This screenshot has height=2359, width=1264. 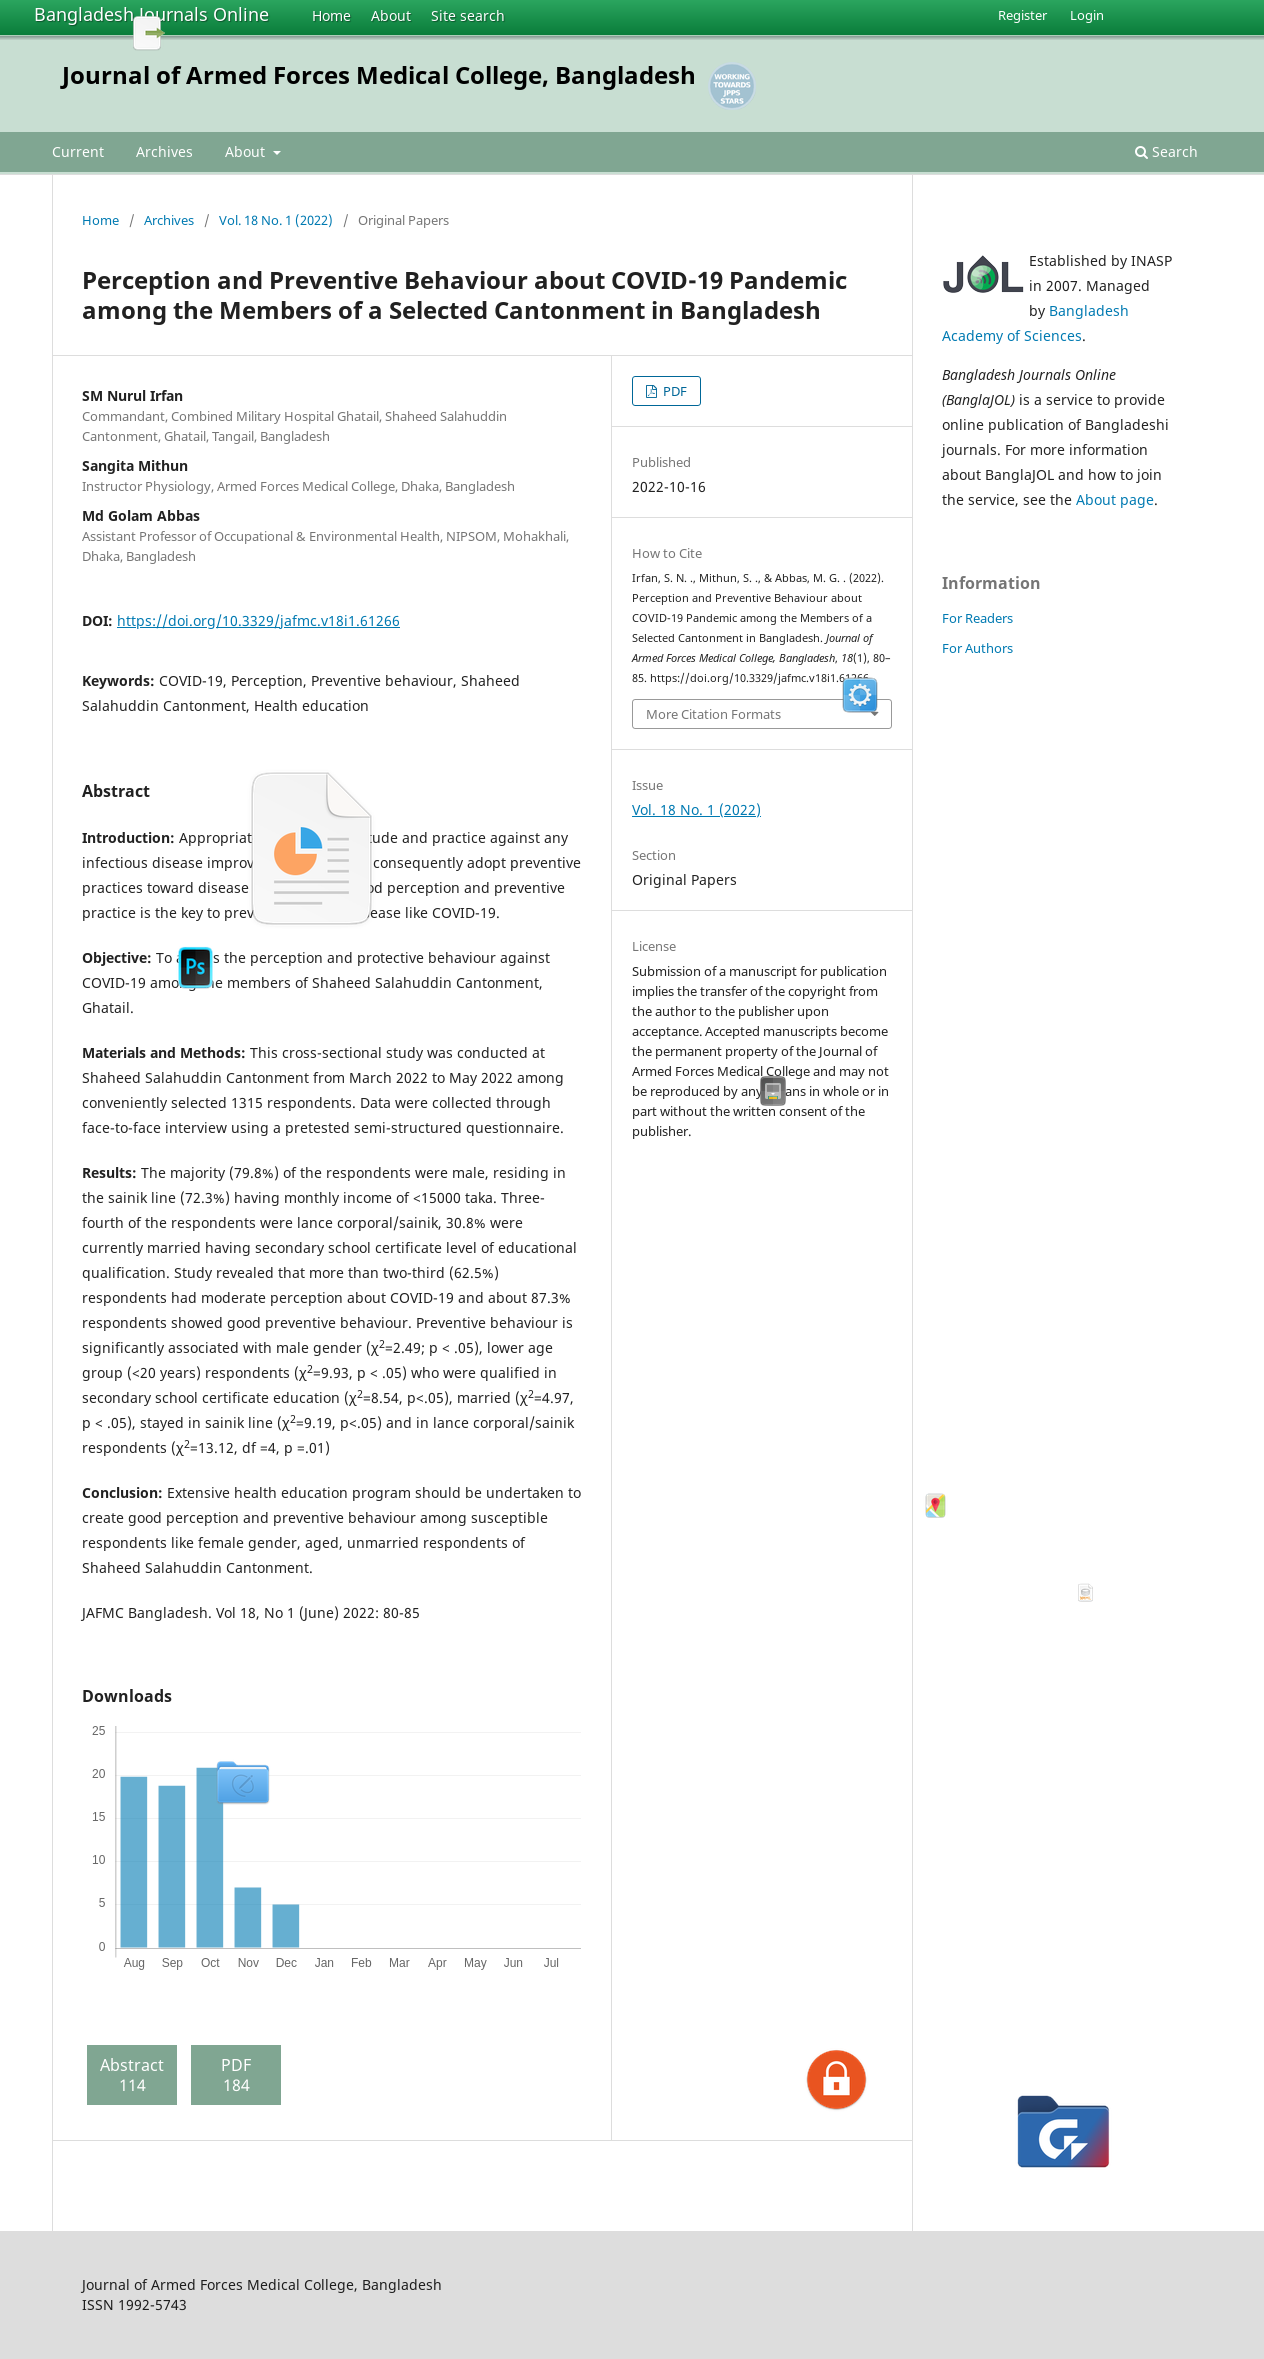 What do you see at coordinates (147, 33) in the screenshot?
I see `export document to another location` at bounding box center [147, 33].